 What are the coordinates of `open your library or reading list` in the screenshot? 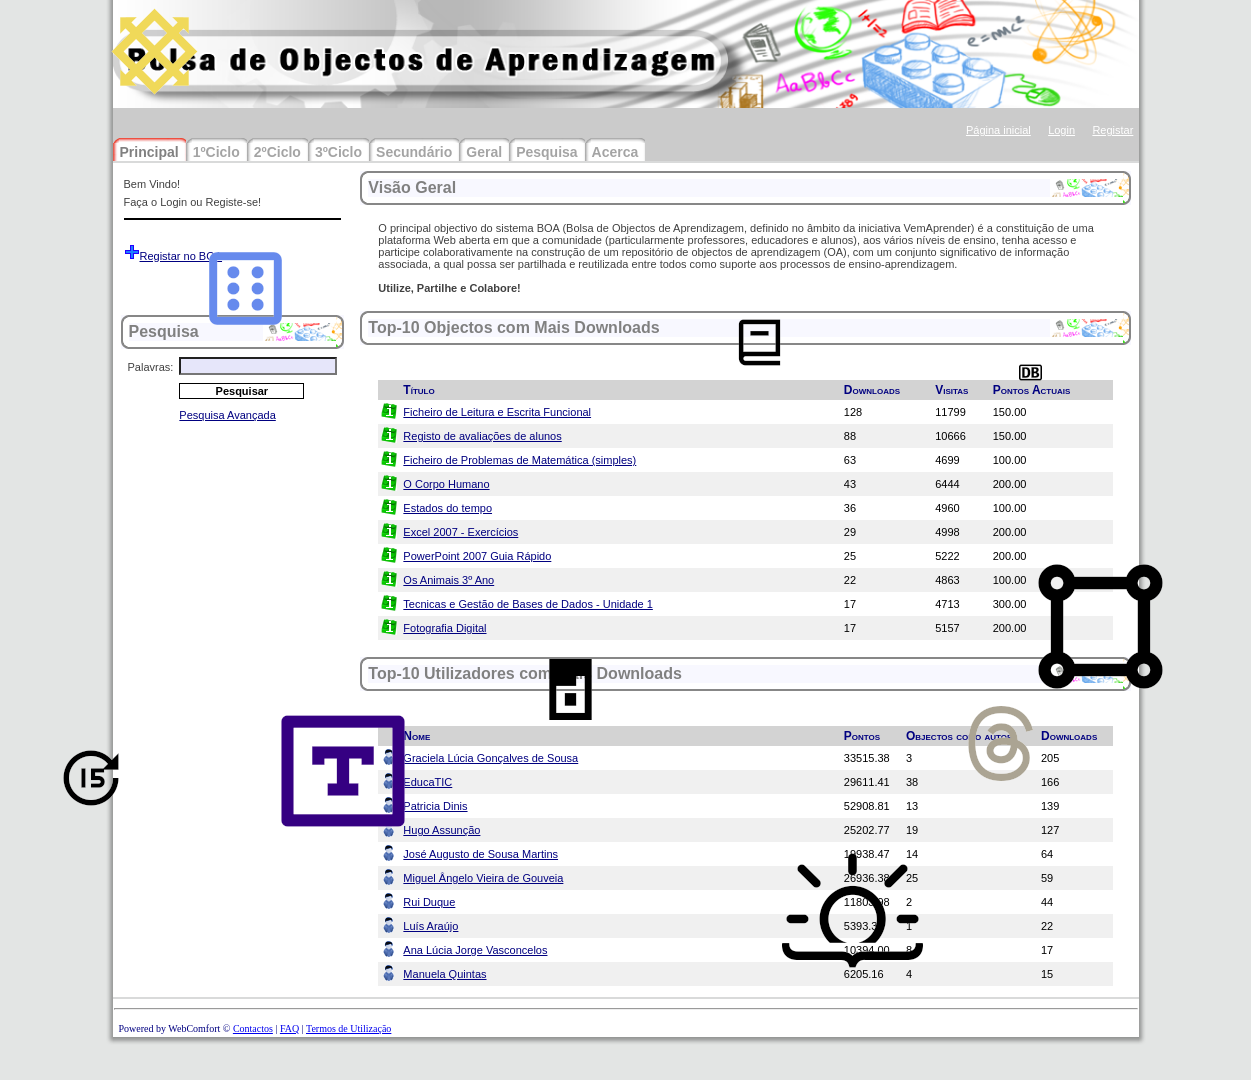 It's located at (759, 342).